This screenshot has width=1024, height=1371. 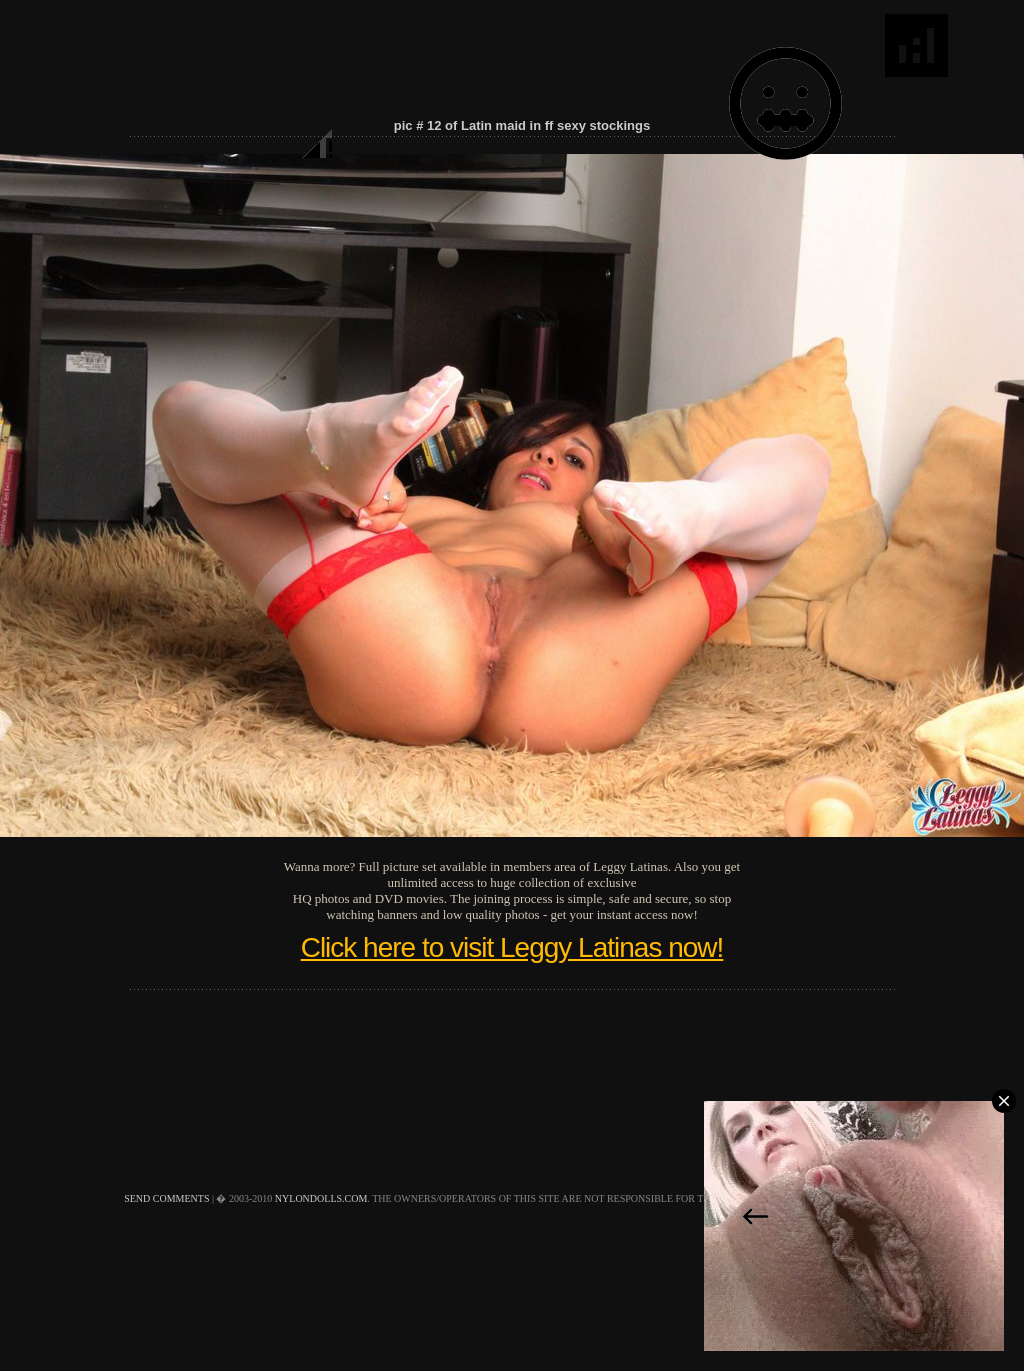 What do you see at coordinates (916, 45) in the screenshot?
I see `view analytics and statistics` at bounding box center [916, 45].